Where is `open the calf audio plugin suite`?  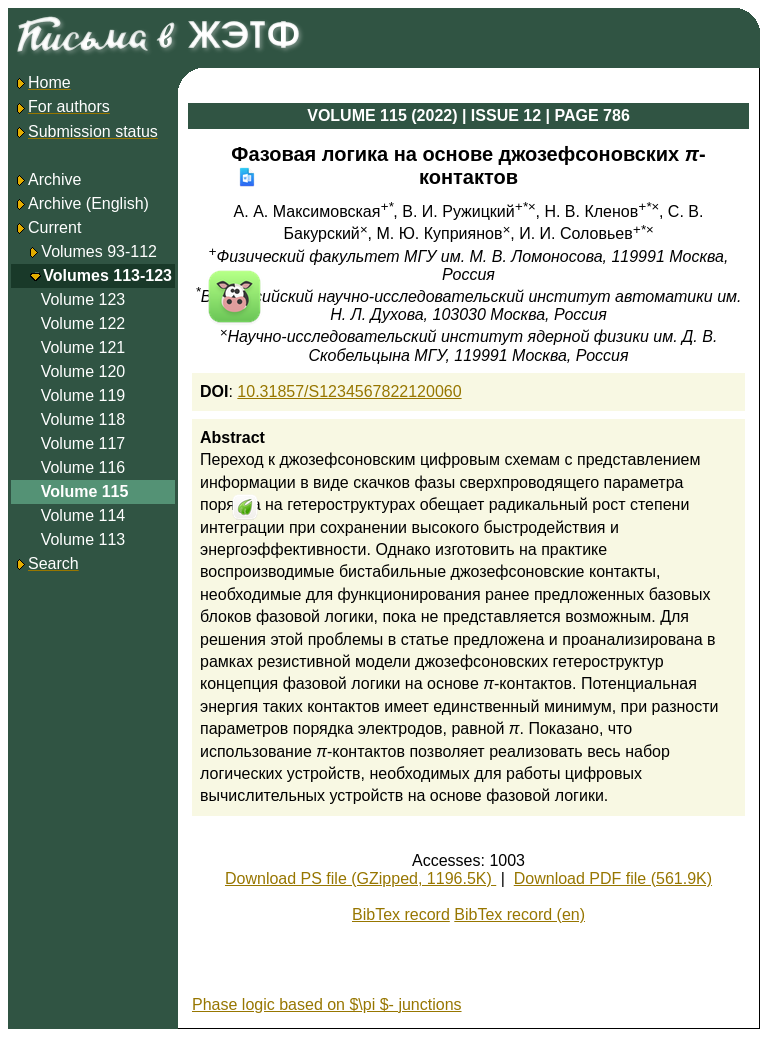
open the calf audio plugin suite is located at coordinates (234, 296).